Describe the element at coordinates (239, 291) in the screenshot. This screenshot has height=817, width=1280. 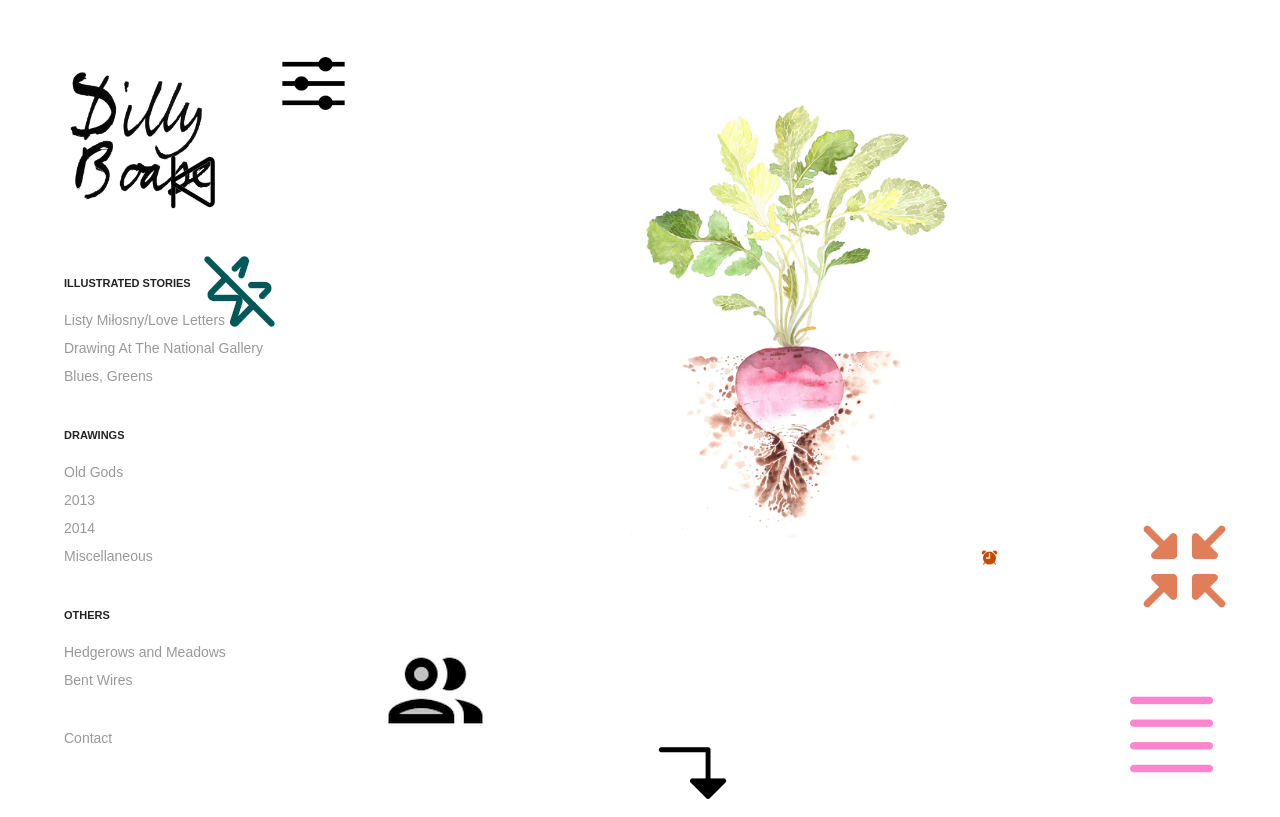
I see `disable flash or quick actions` at that location.